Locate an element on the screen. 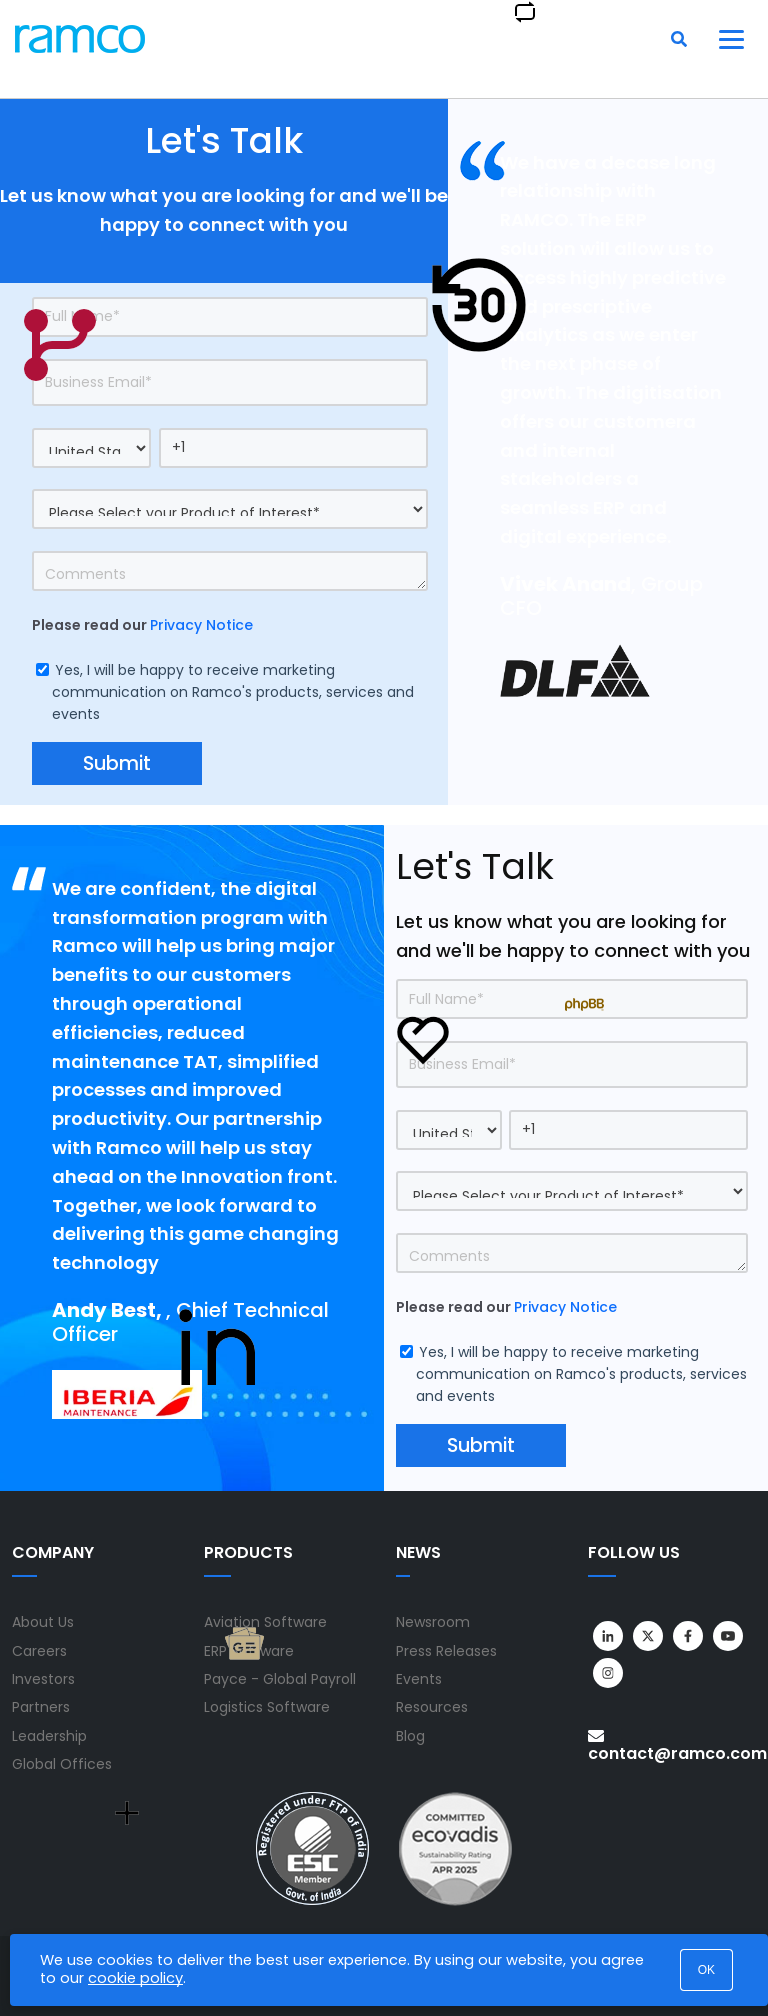  connect with LinkedIn is located at coordinates (216, 1346).